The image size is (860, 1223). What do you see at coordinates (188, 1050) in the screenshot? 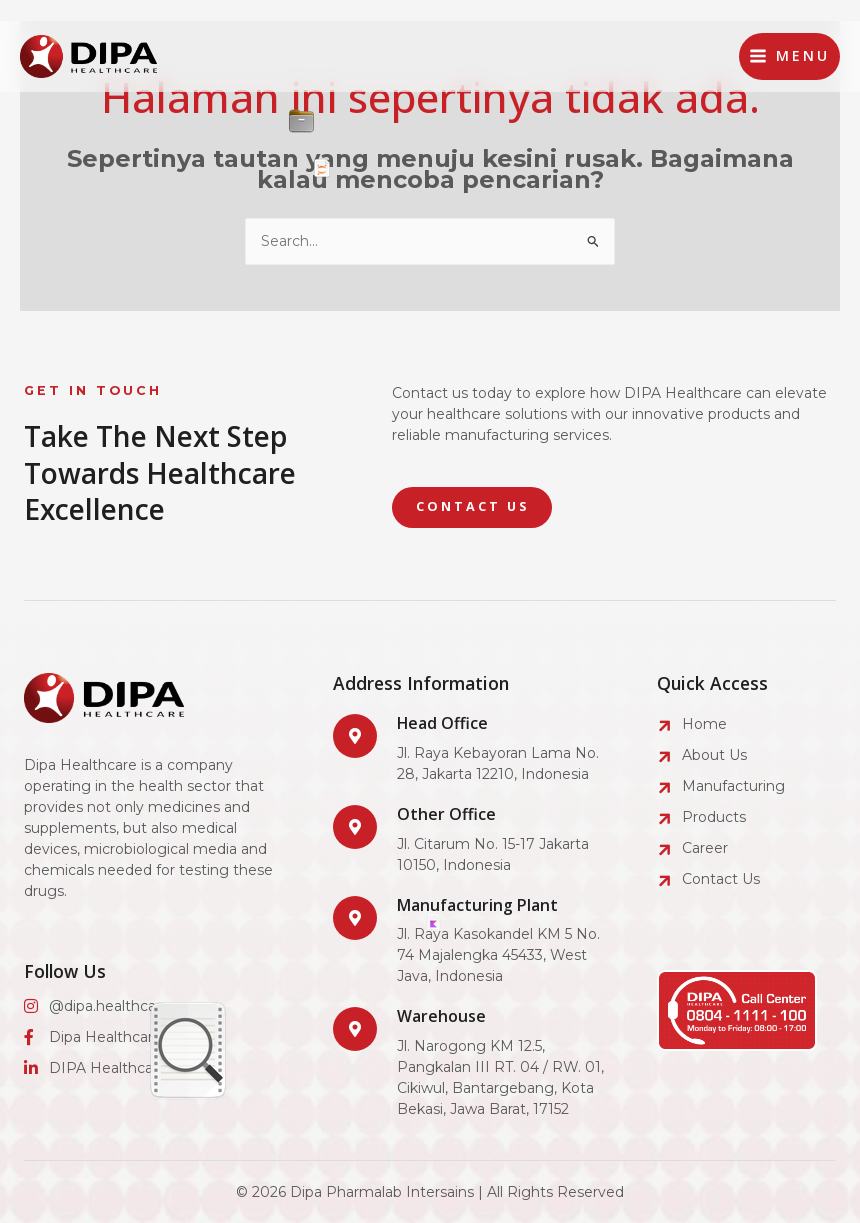
I see `open system logs viewer` at bounding box center [188, 1050].